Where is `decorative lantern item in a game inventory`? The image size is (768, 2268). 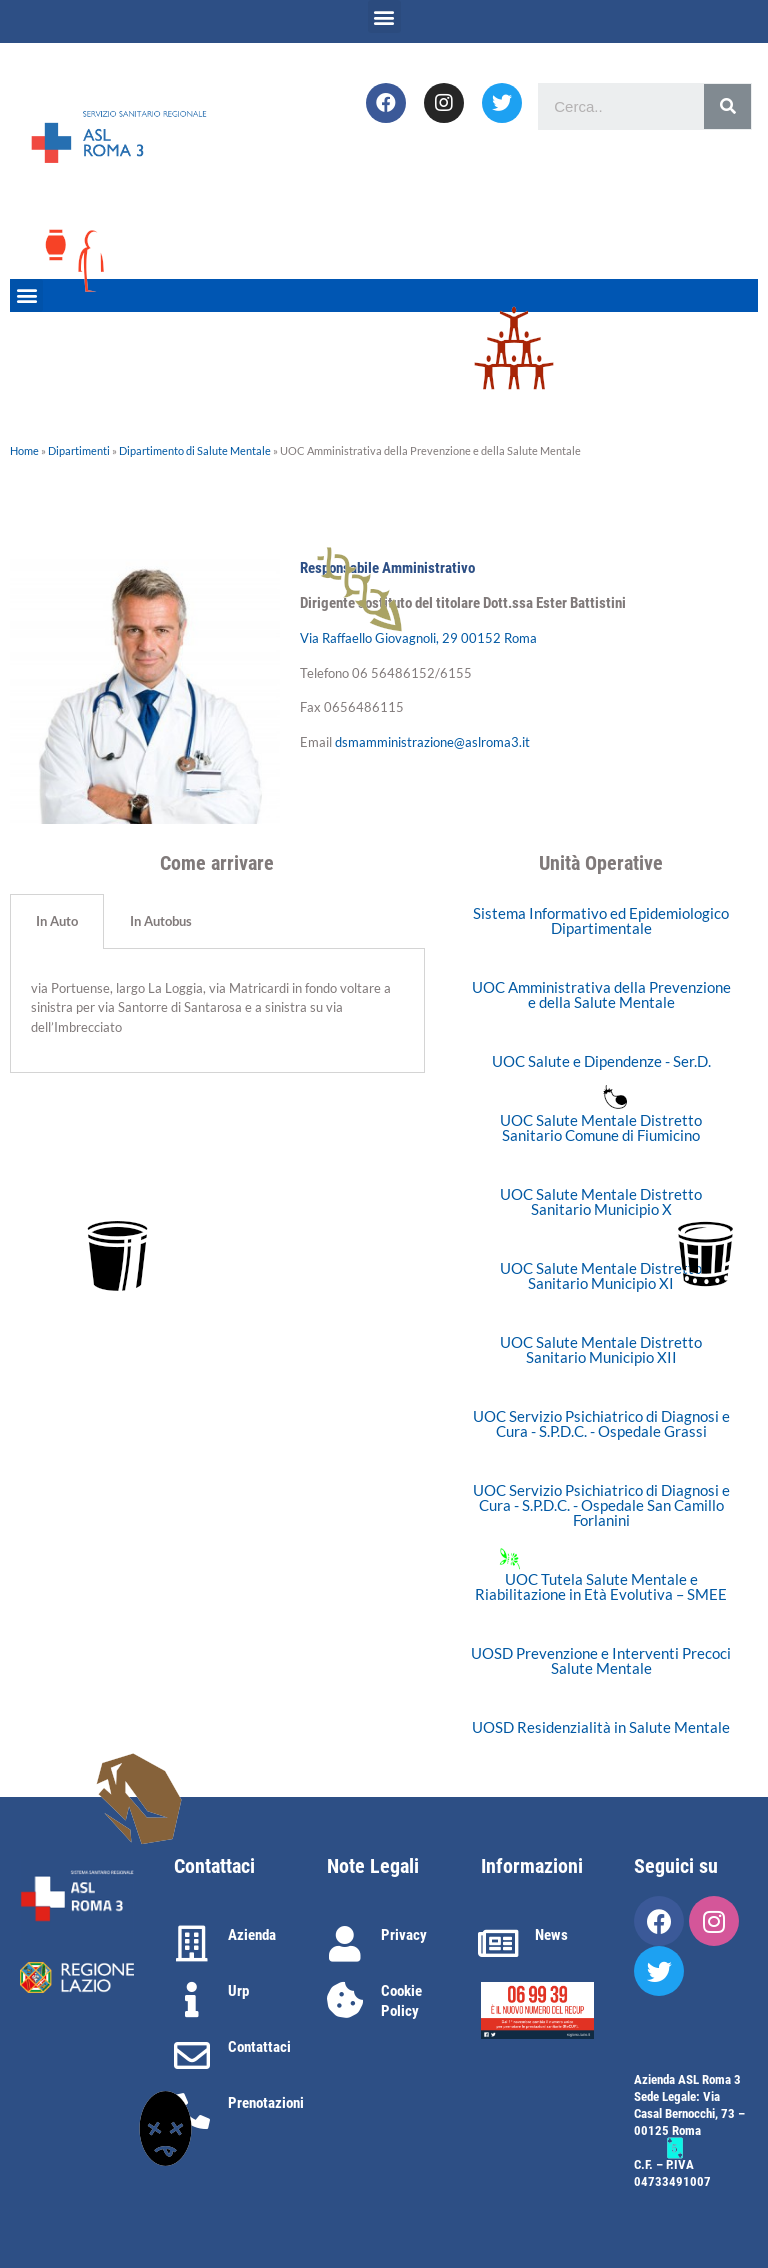 decorative lantern item in a game inventory is located at coordinates (76, 260).